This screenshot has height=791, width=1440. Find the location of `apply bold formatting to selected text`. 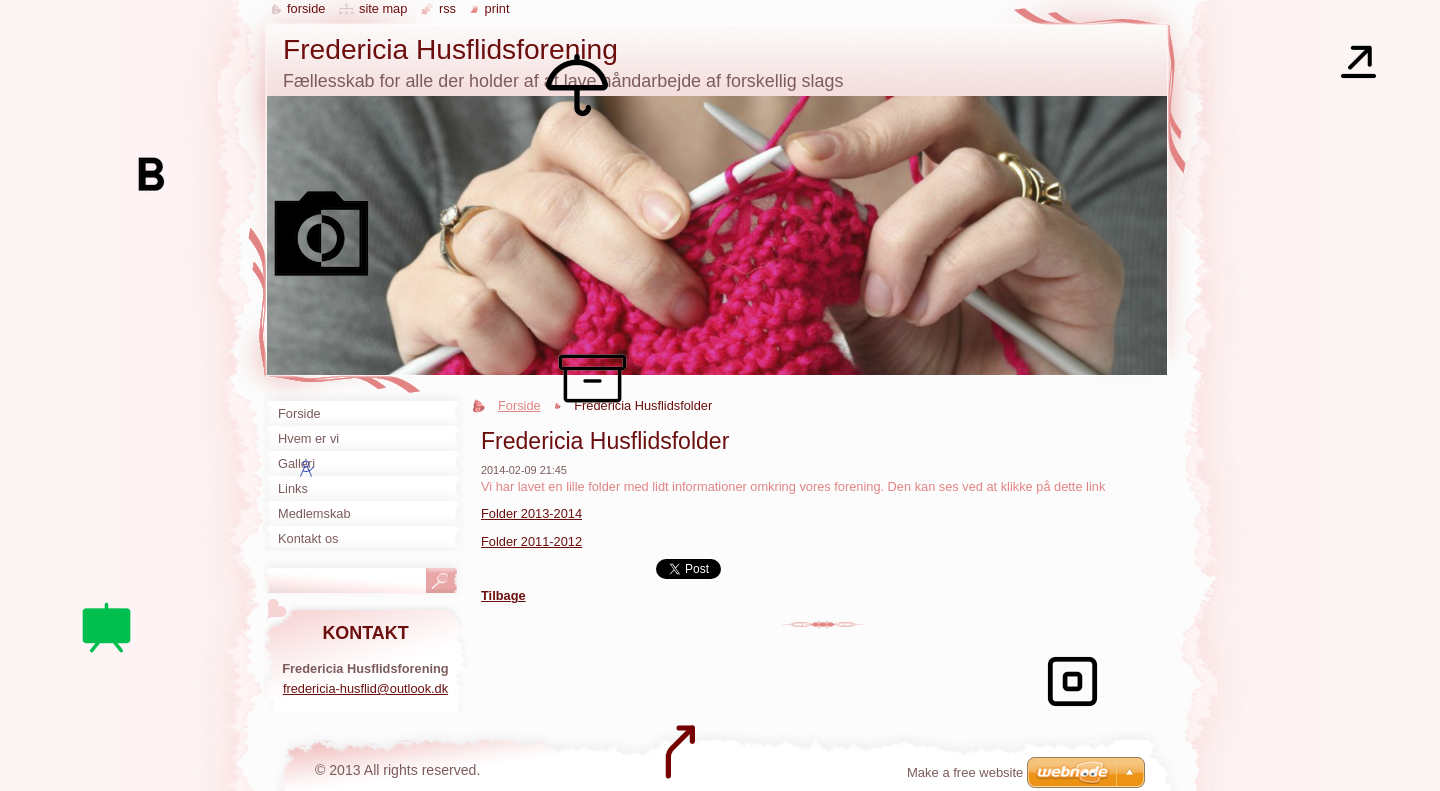

apply bold formatting to selected text is located at coordinates (150, 176).